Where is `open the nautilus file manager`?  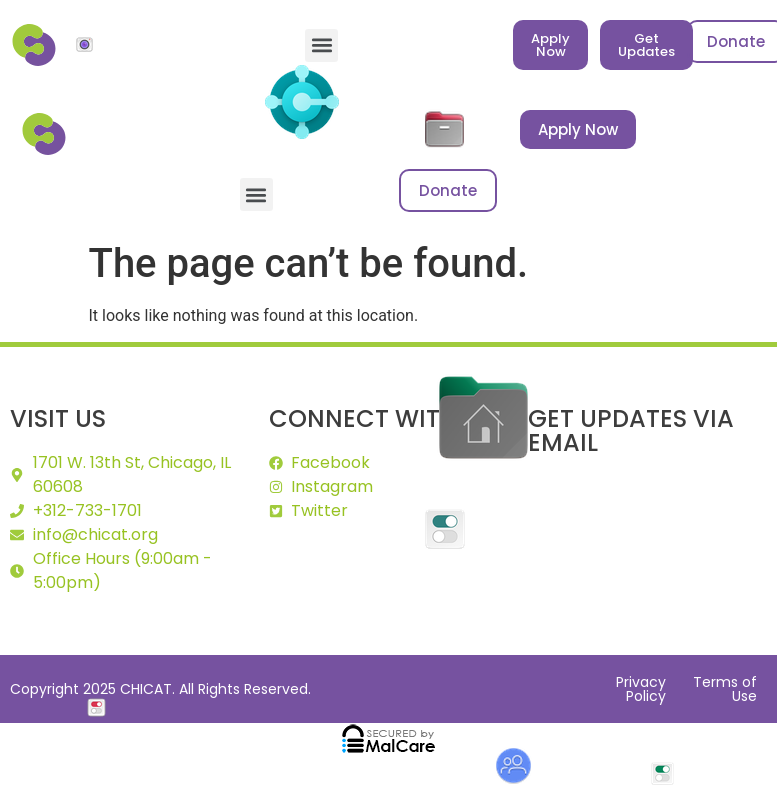
open the nautilus file manager is located at coordinates (444, 128).